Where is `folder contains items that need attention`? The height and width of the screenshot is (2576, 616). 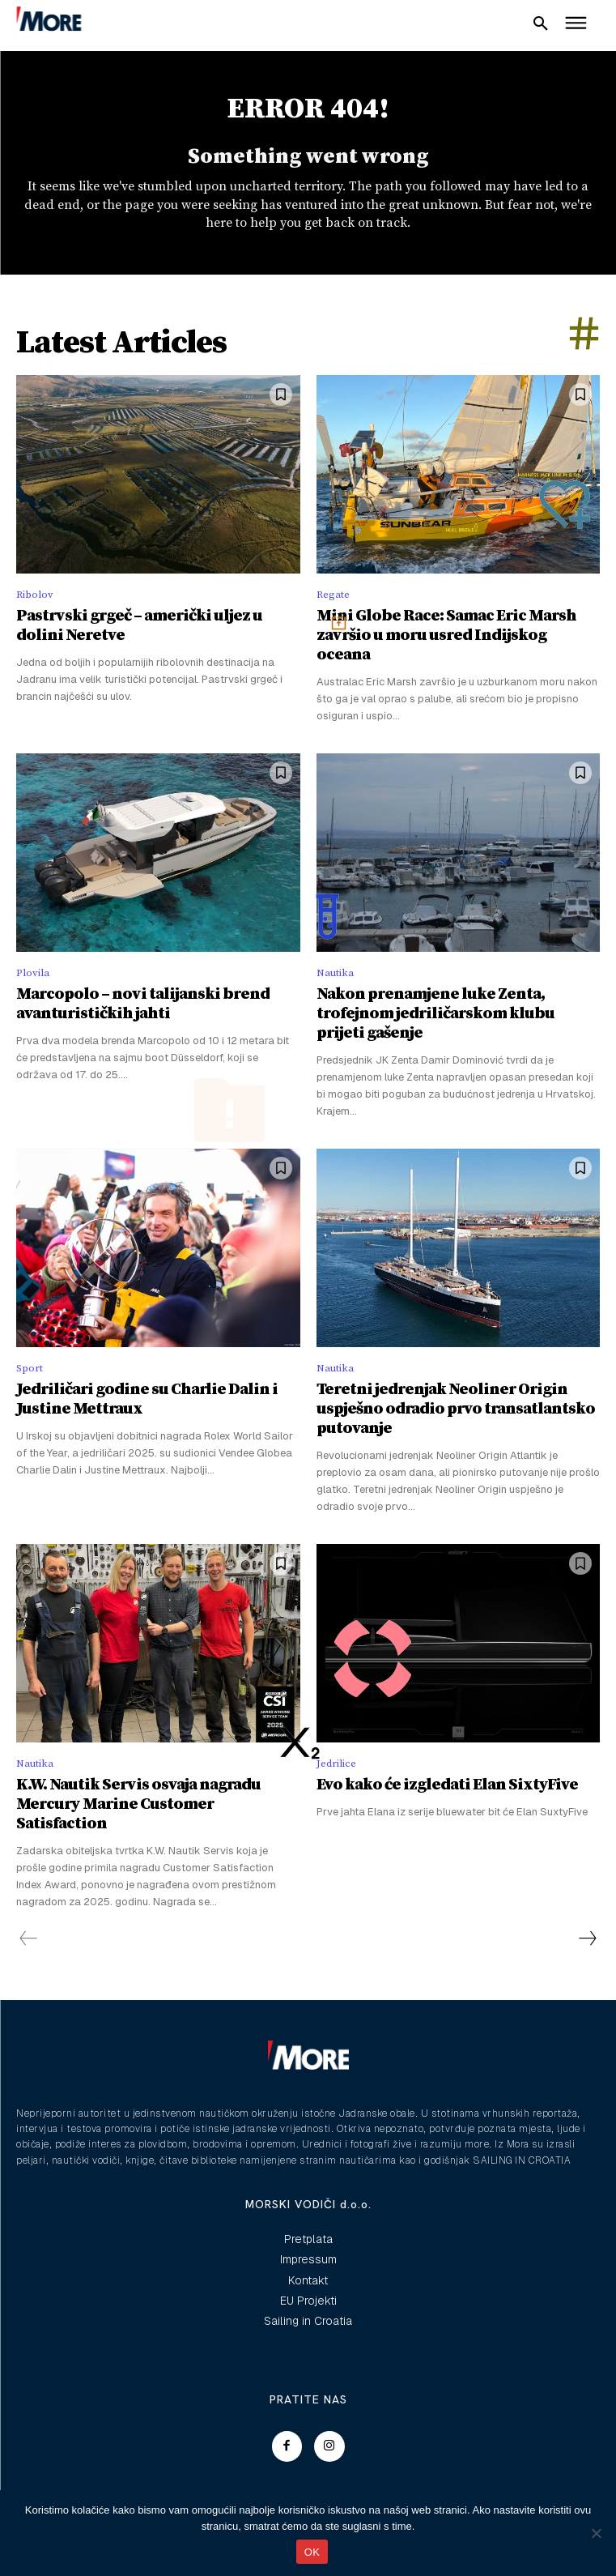
folder contains items that need attention is located at coordinates (229, 1110).